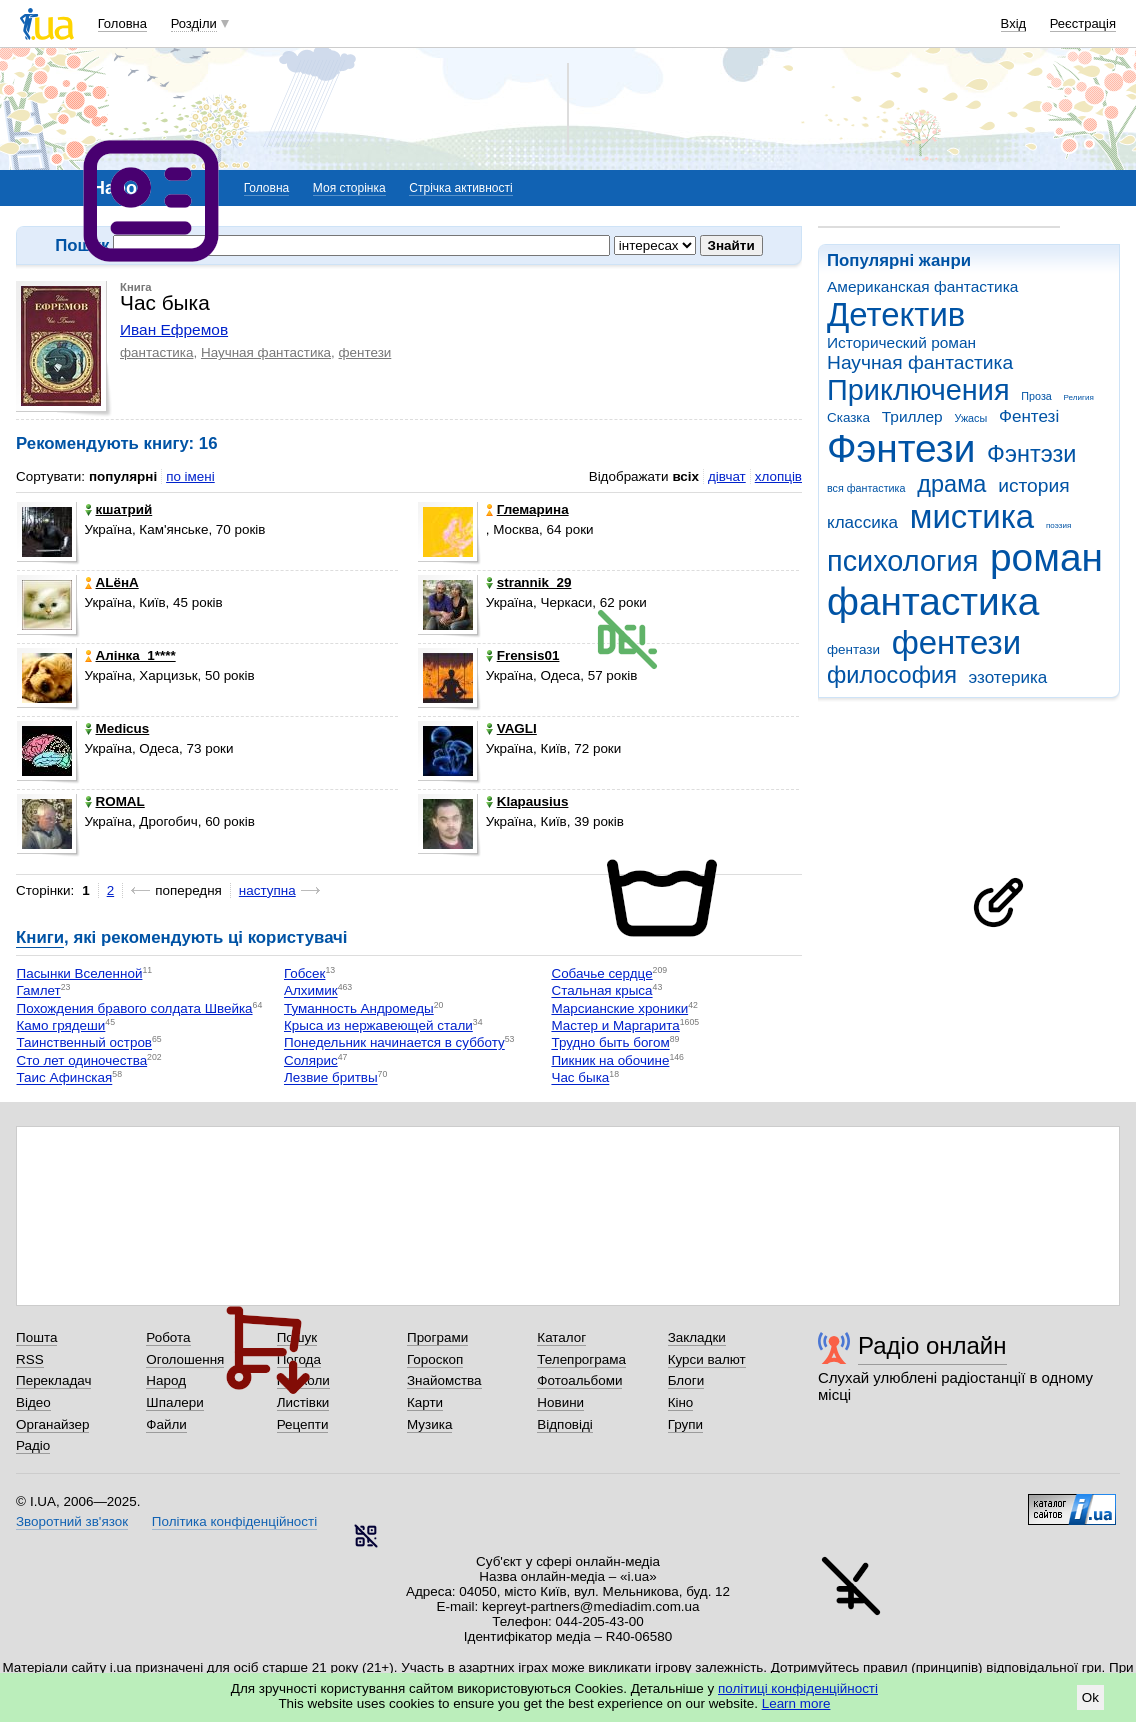 Image resolution: width=1136 pixels, height=1722 pixels. What do you see at coordinates (151, 201) in the screenshot?
I see `view your profile or identification card` at bounding box center [151, 201].